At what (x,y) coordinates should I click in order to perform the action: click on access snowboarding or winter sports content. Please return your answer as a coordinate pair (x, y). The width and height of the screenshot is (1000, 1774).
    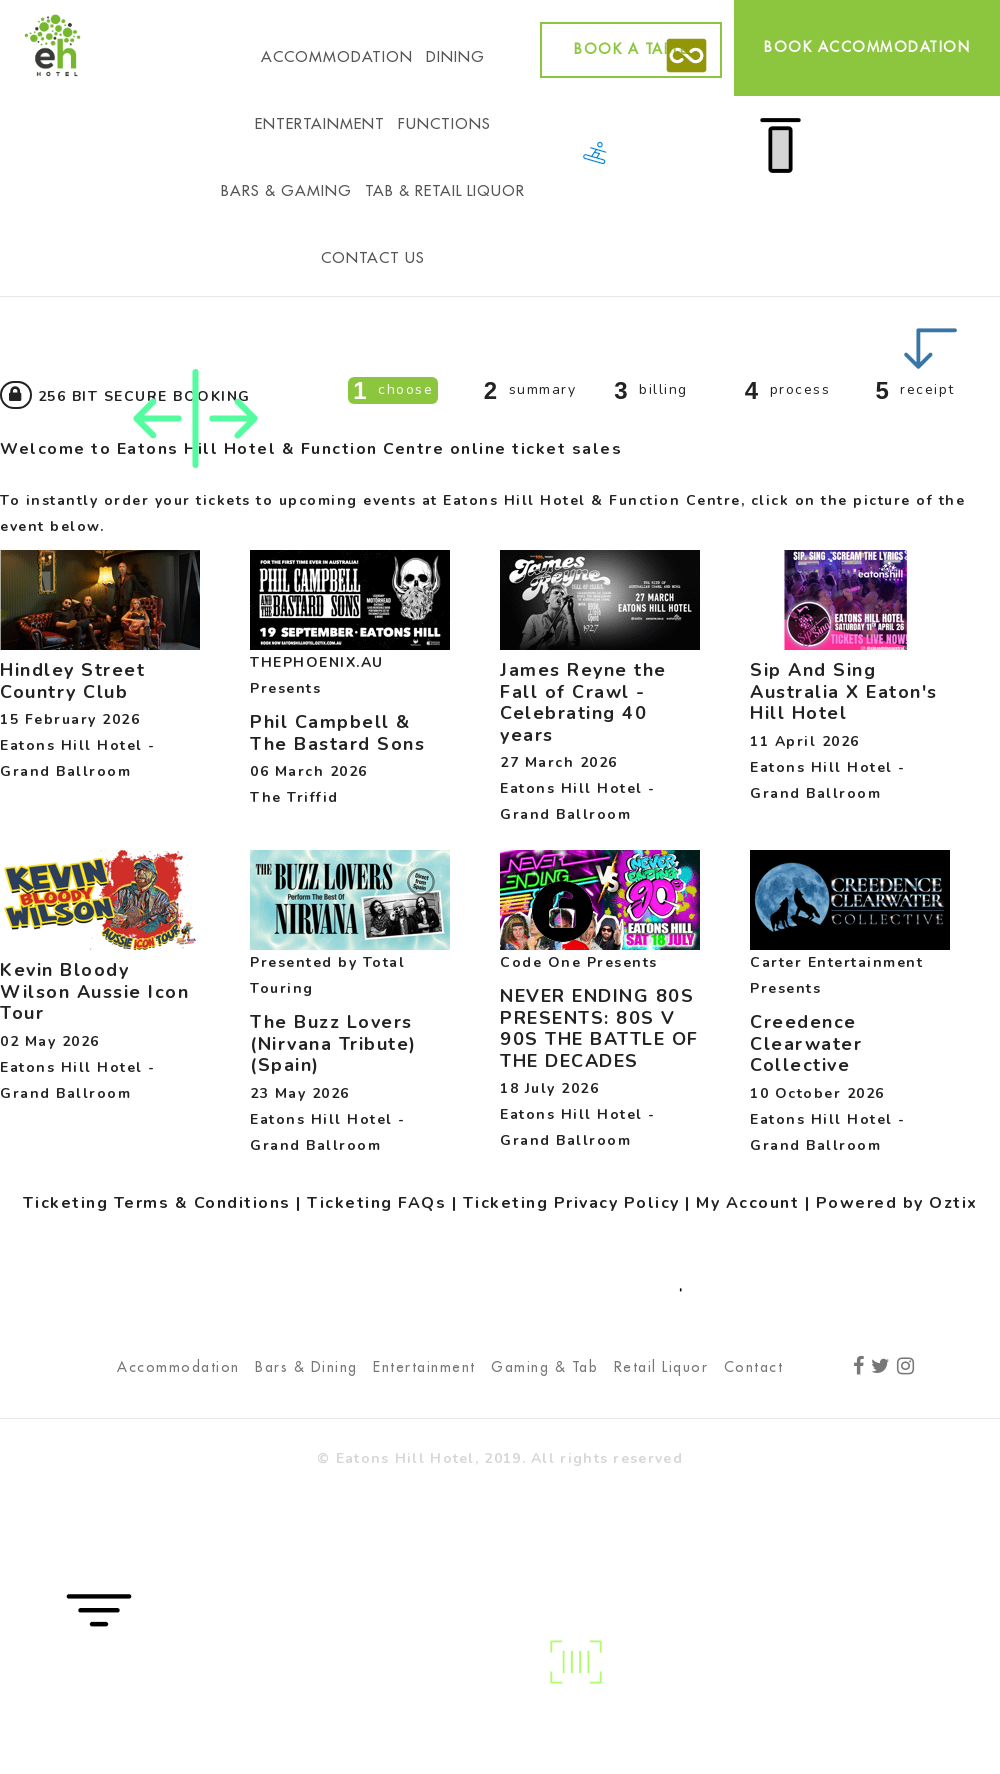
    Looking at the image, I should click on (596, 153).